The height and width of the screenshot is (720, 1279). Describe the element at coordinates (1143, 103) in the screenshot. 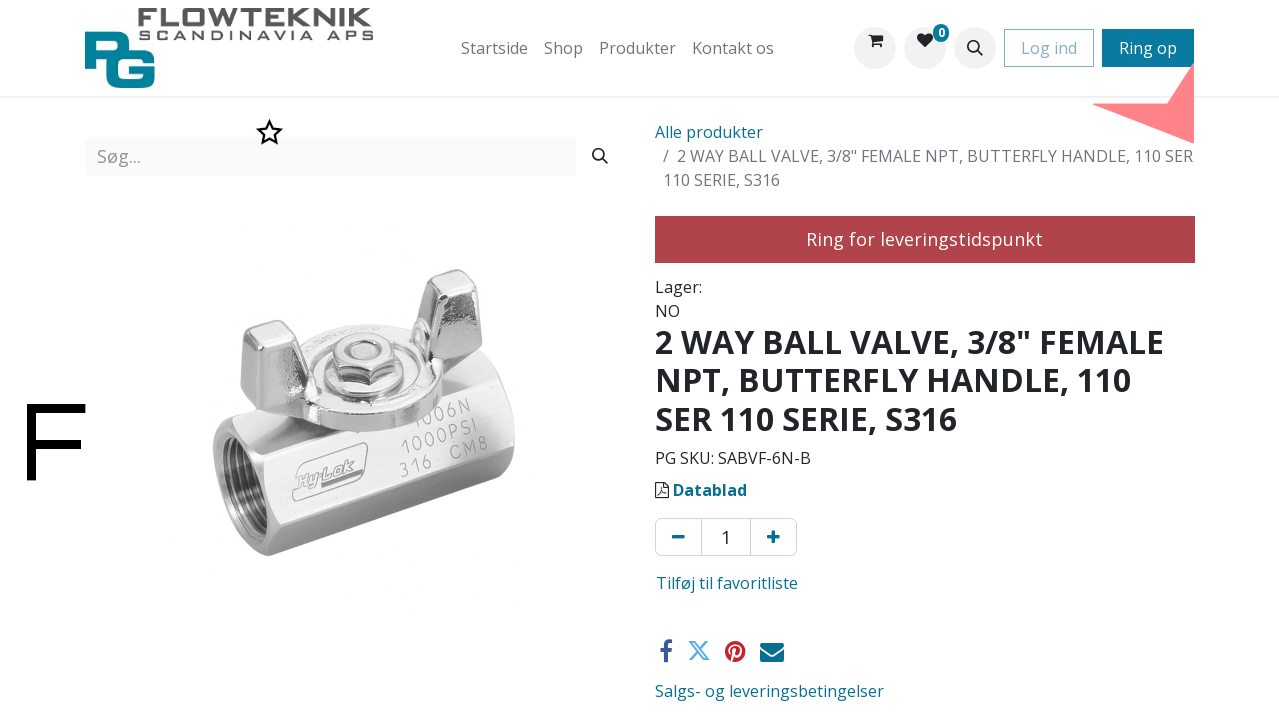

I see `open FACEIT gaming platform` at that location.